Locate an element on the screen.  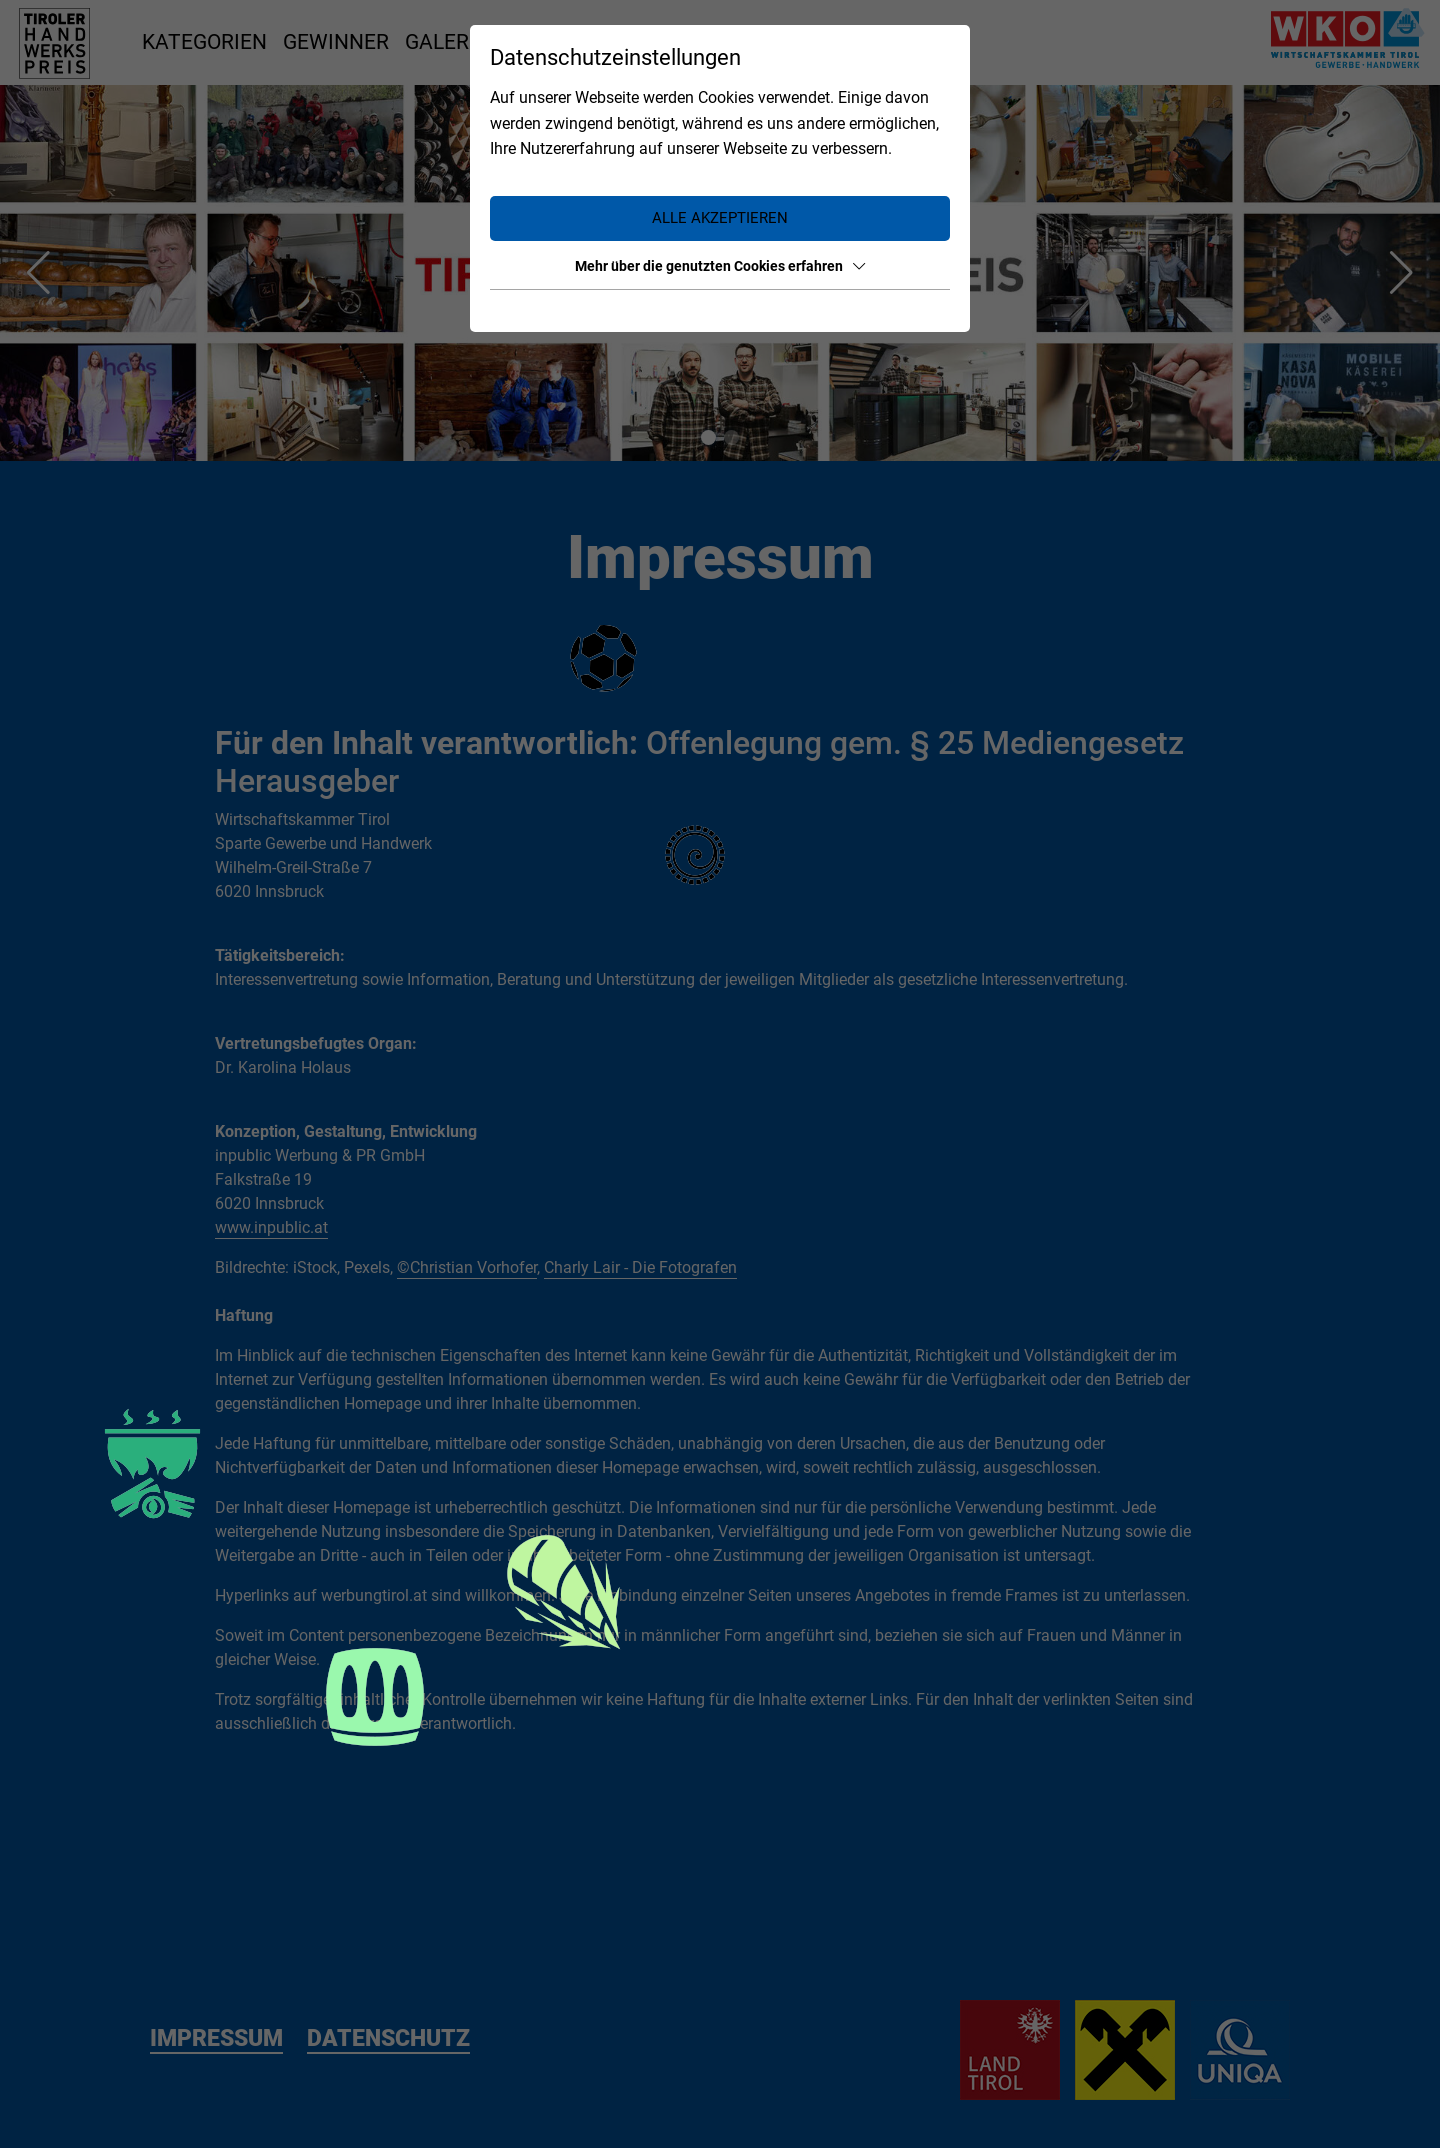
barrel or cask item in a game inventory is located at coordinates (375, 1697).